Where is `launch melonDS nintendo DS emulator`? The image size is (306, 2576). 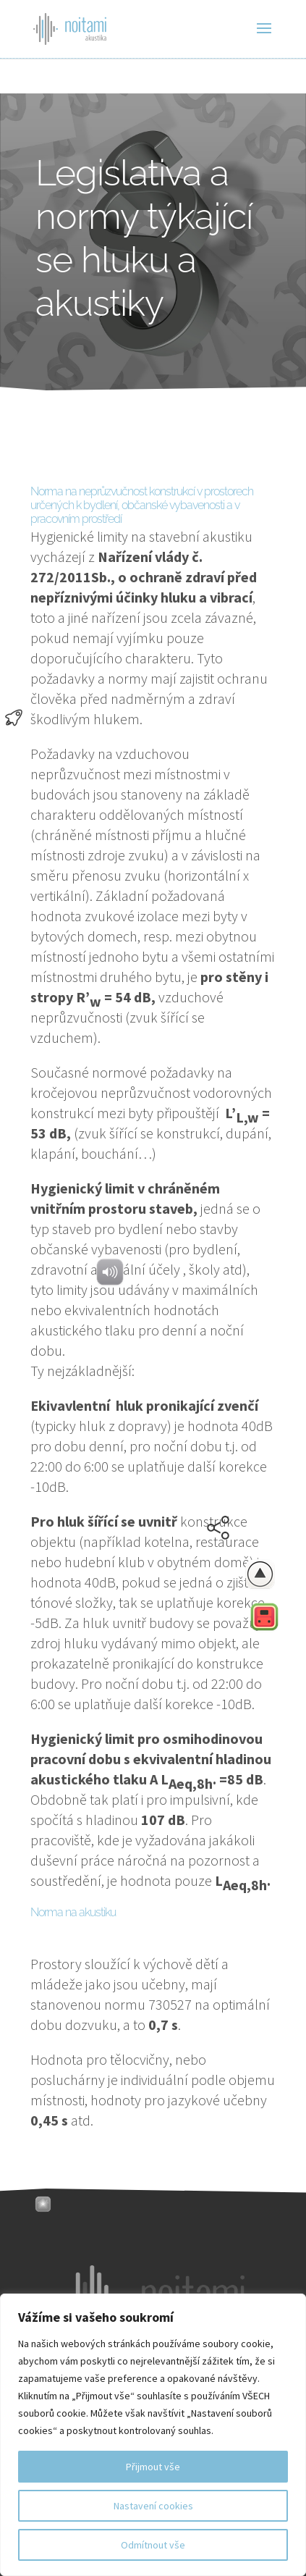 launch melonDS nintendo DS emulator is located at coordinates (264, 1616).